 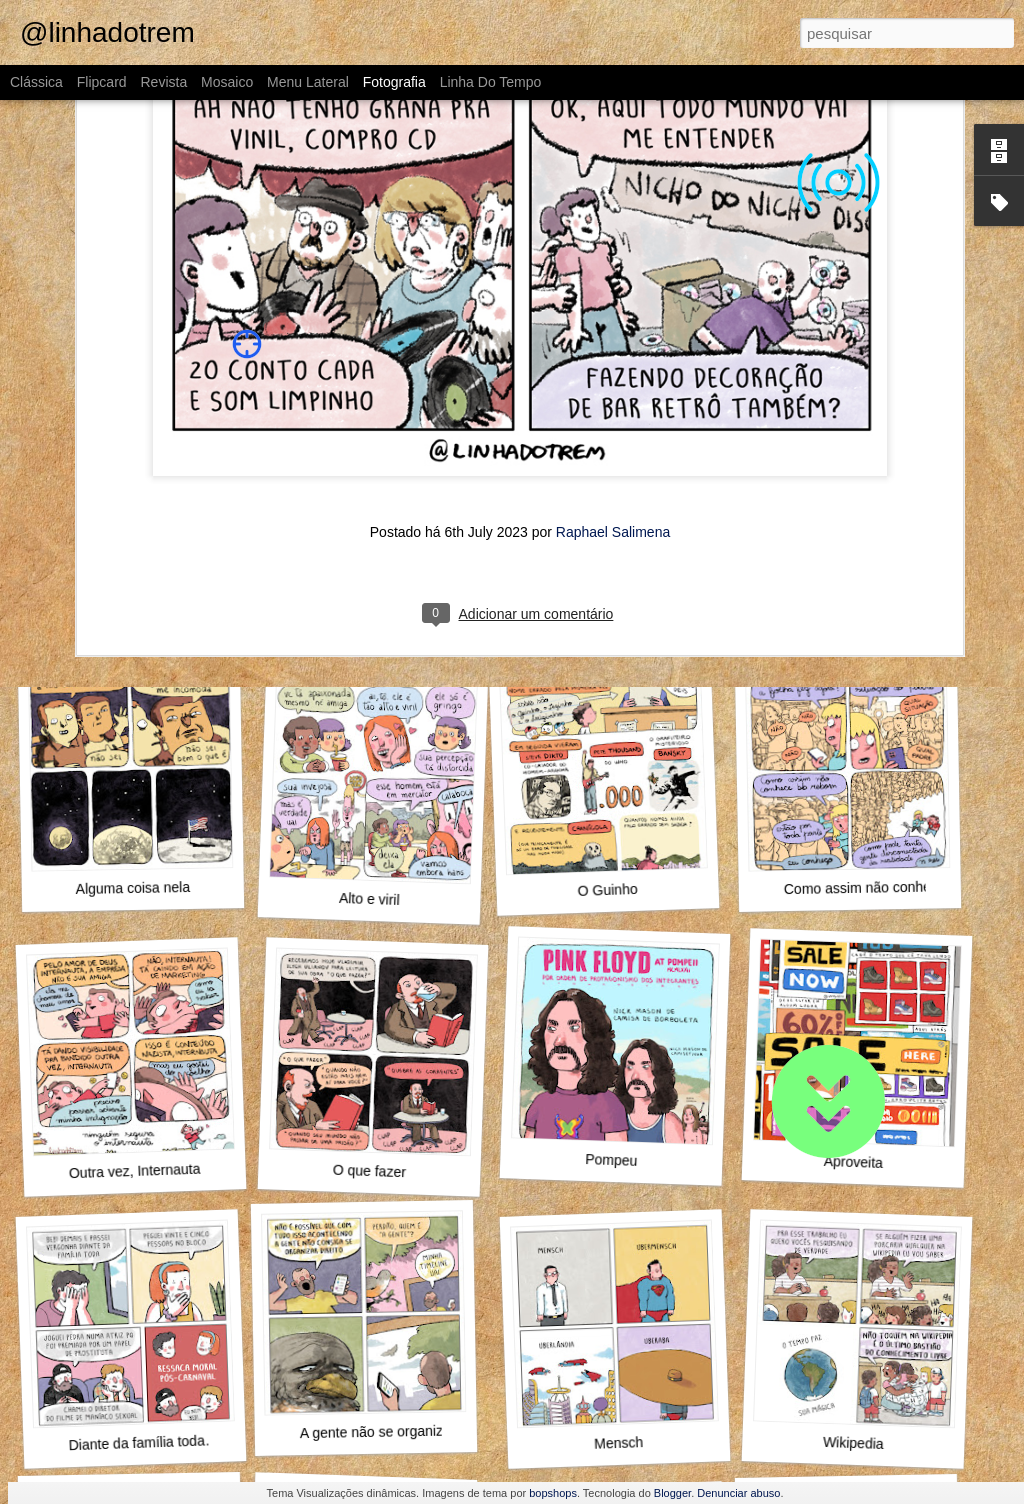 What do you see at coordinates (247, 344) in the screenshot?
I see `center map on current location` at bounding box center [247, 344].